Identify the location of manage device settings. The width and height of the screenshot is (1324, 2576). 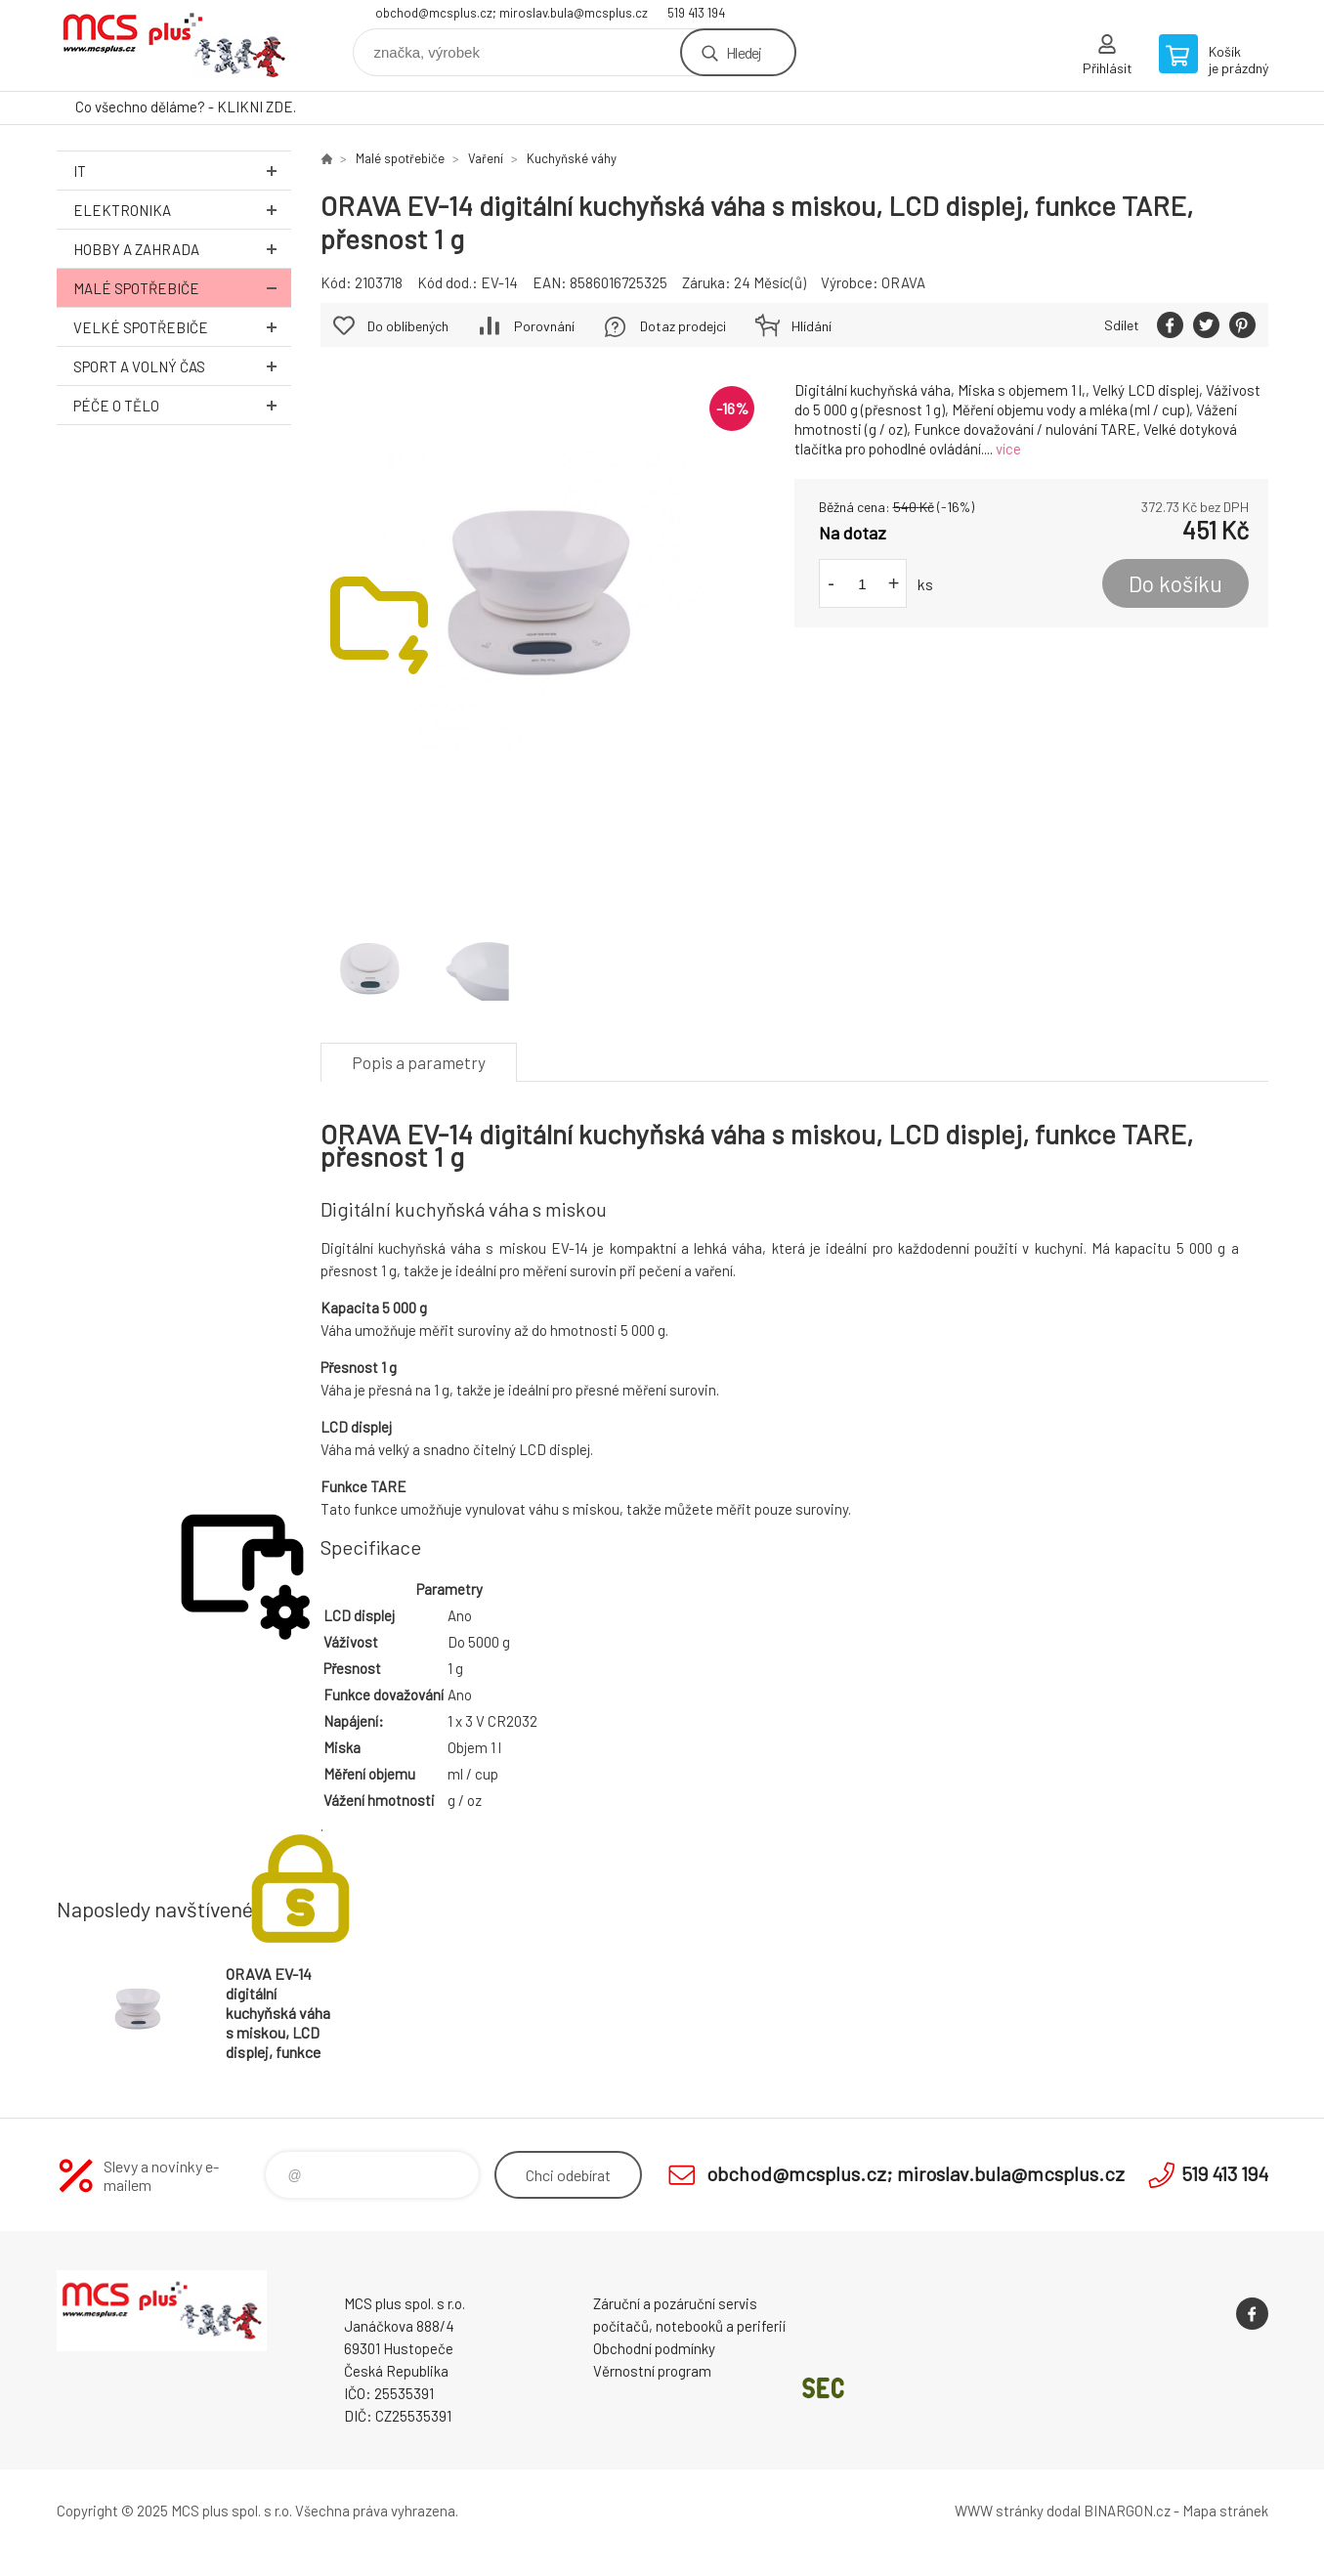
(242, 1569).